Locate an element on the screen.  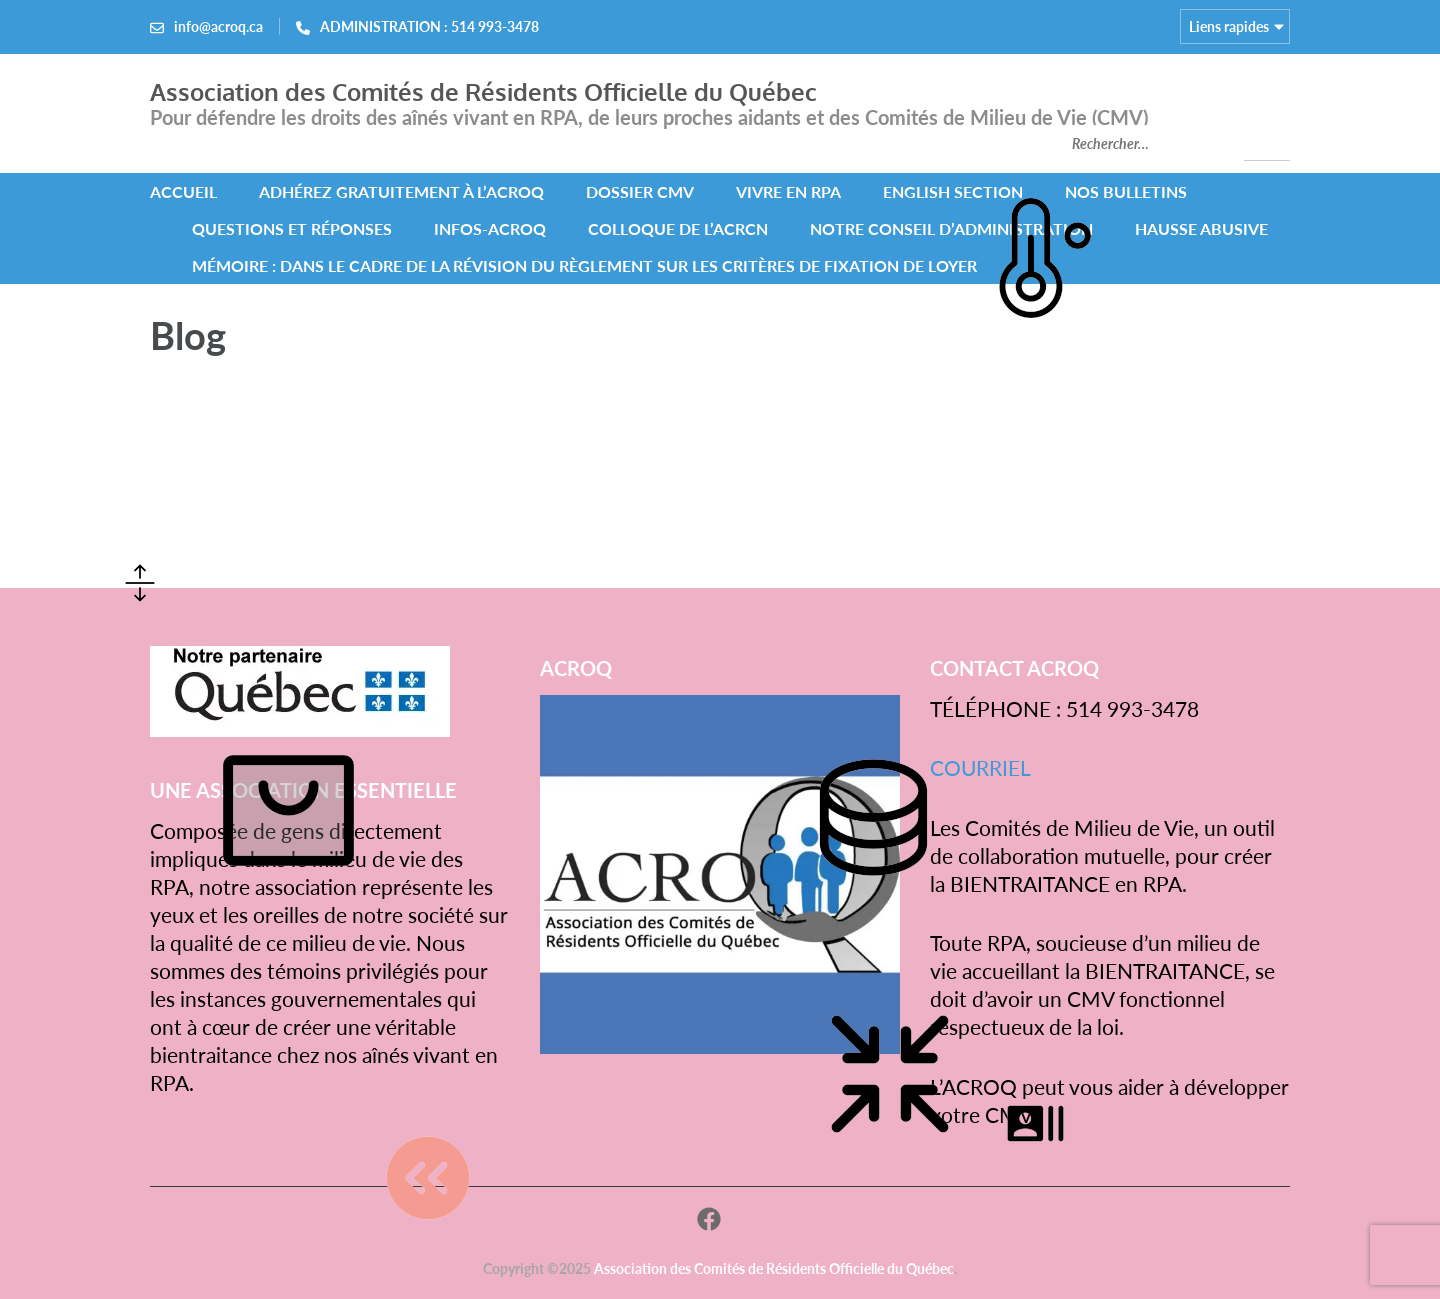
go back to the beginning is located at coordinates (428, 1178).